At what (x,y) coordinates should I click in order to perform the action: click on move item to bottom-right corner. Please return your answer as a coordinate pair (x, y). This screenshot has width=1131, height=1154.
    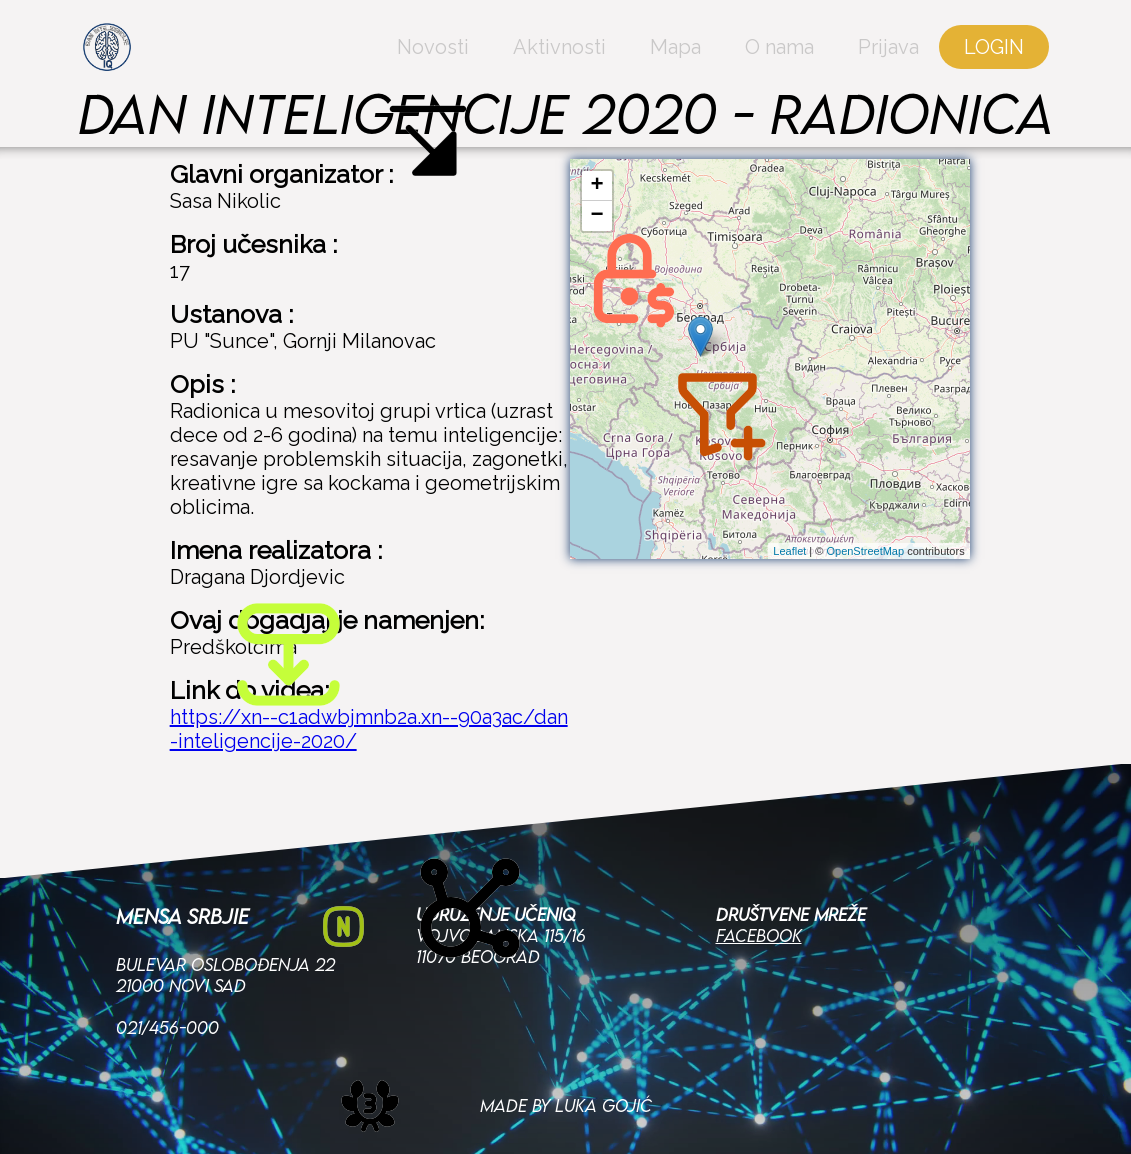
    Looking at the image, I should click on (428, 144).